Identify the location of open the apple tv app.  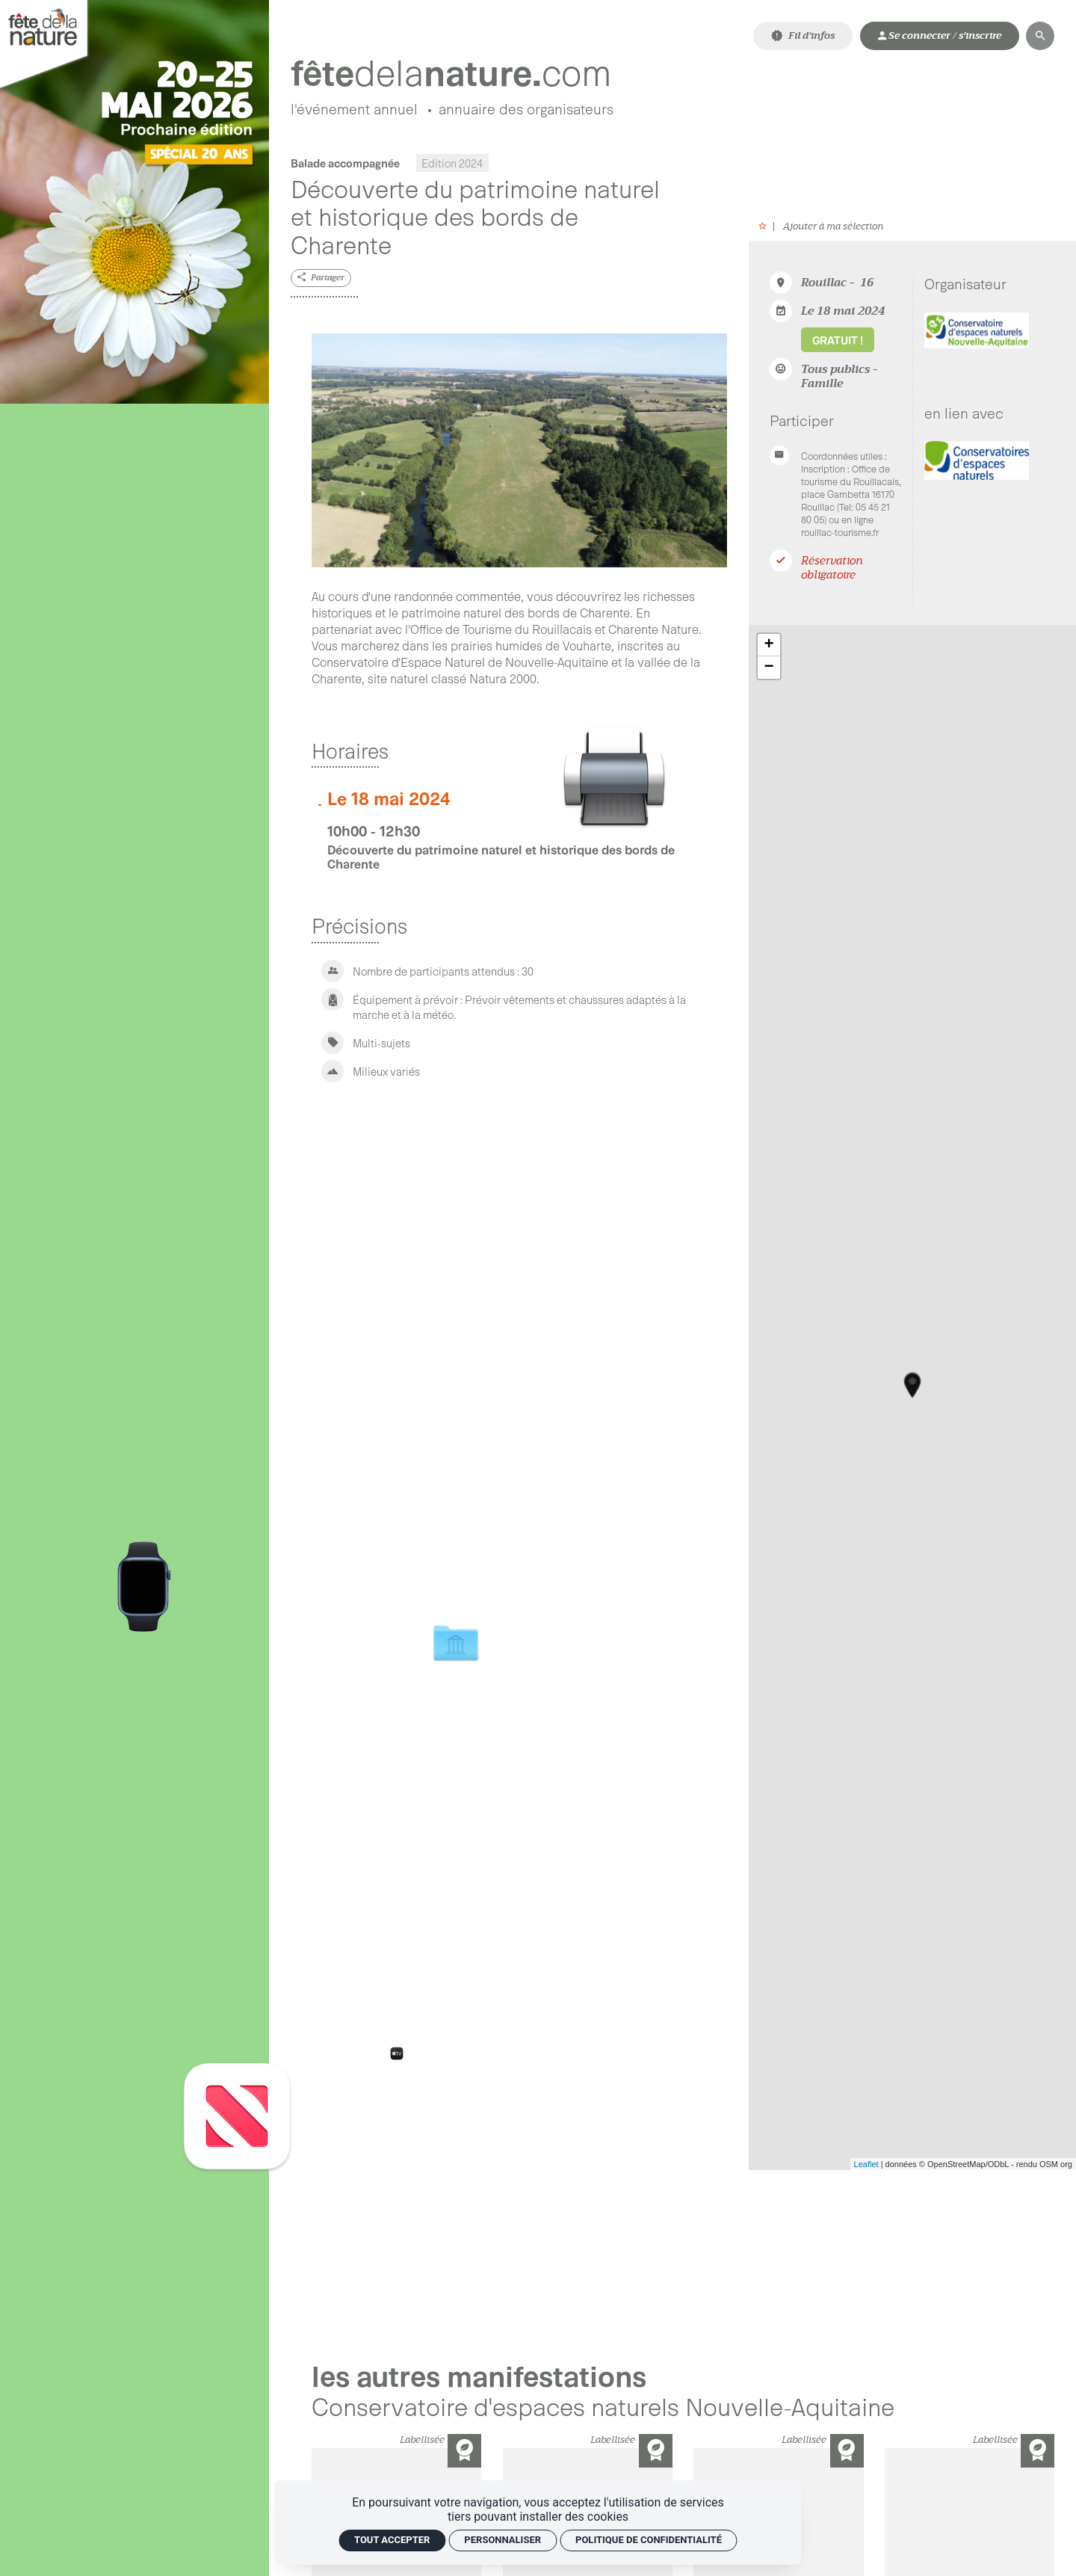
(397, 2053).